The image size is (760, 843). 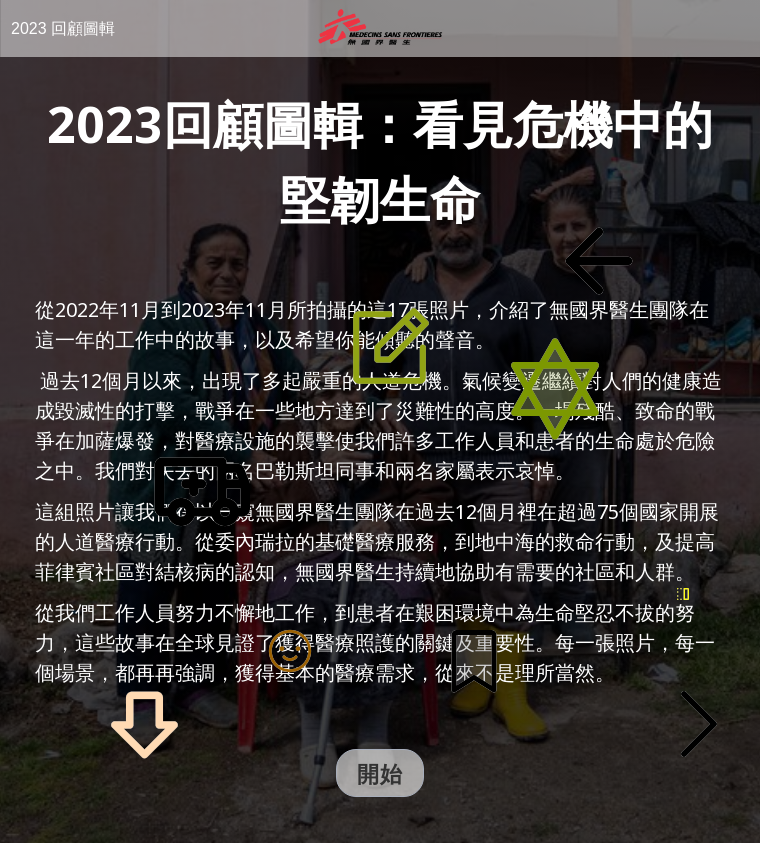 I want to click on download a file or content, so click(x=144, y=722).